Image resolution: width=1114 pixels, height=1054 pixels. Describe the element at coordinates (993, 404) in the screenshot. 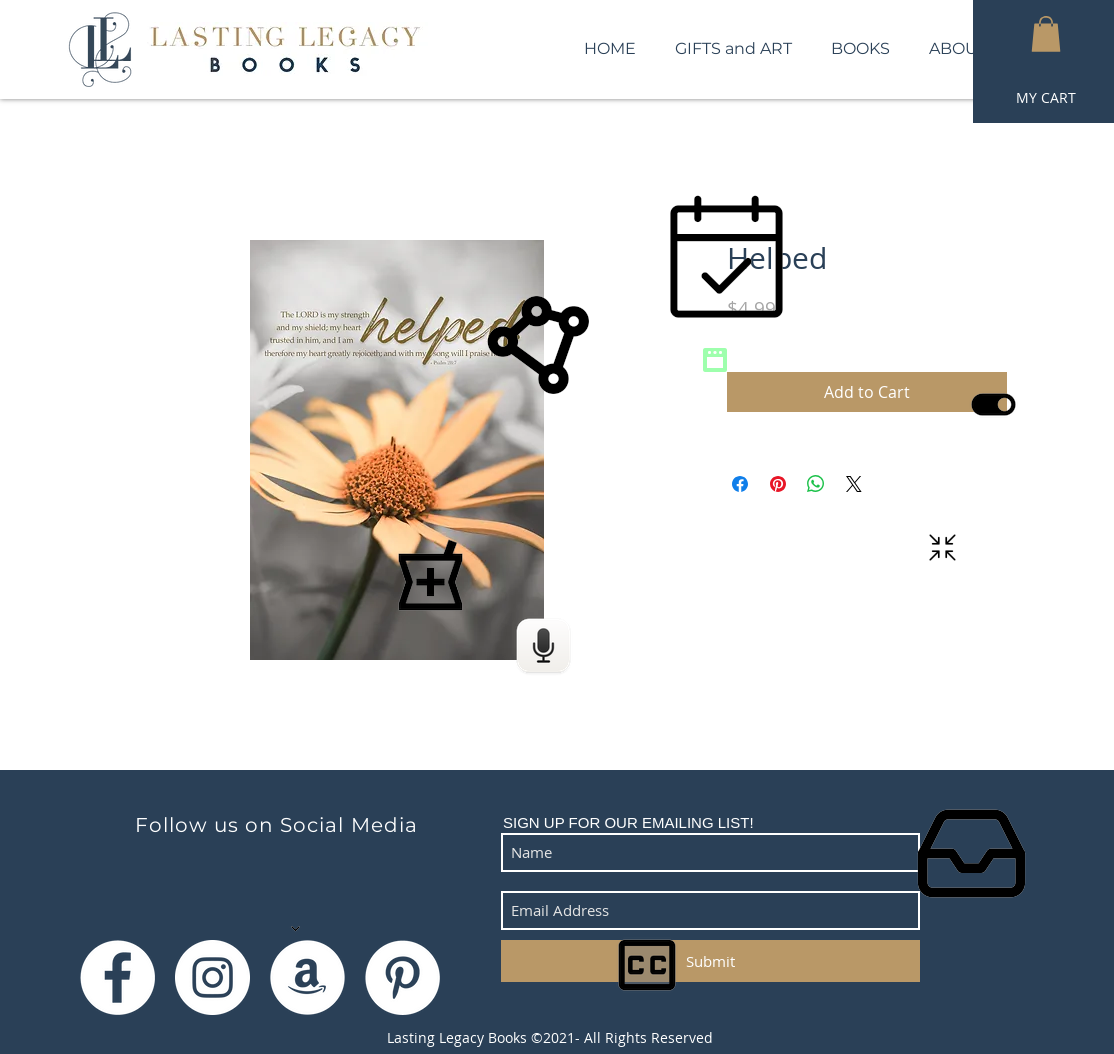

I see `toggle switch in the on/enabled state` at that location.